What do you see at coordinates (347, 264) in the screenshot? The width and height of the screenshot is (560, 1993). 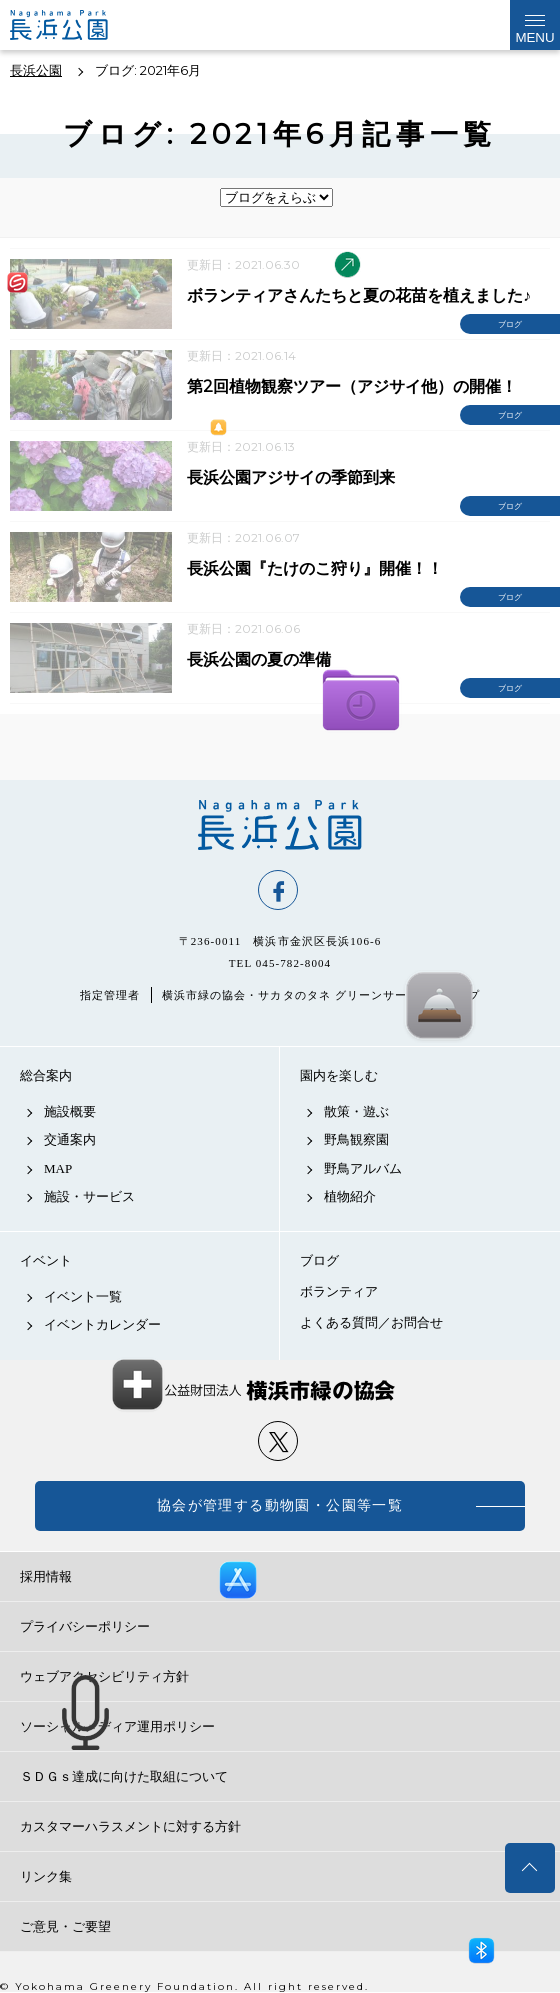 I see `indicates a symbolic link or shortcut to another file` at bounding box center [347, 264].